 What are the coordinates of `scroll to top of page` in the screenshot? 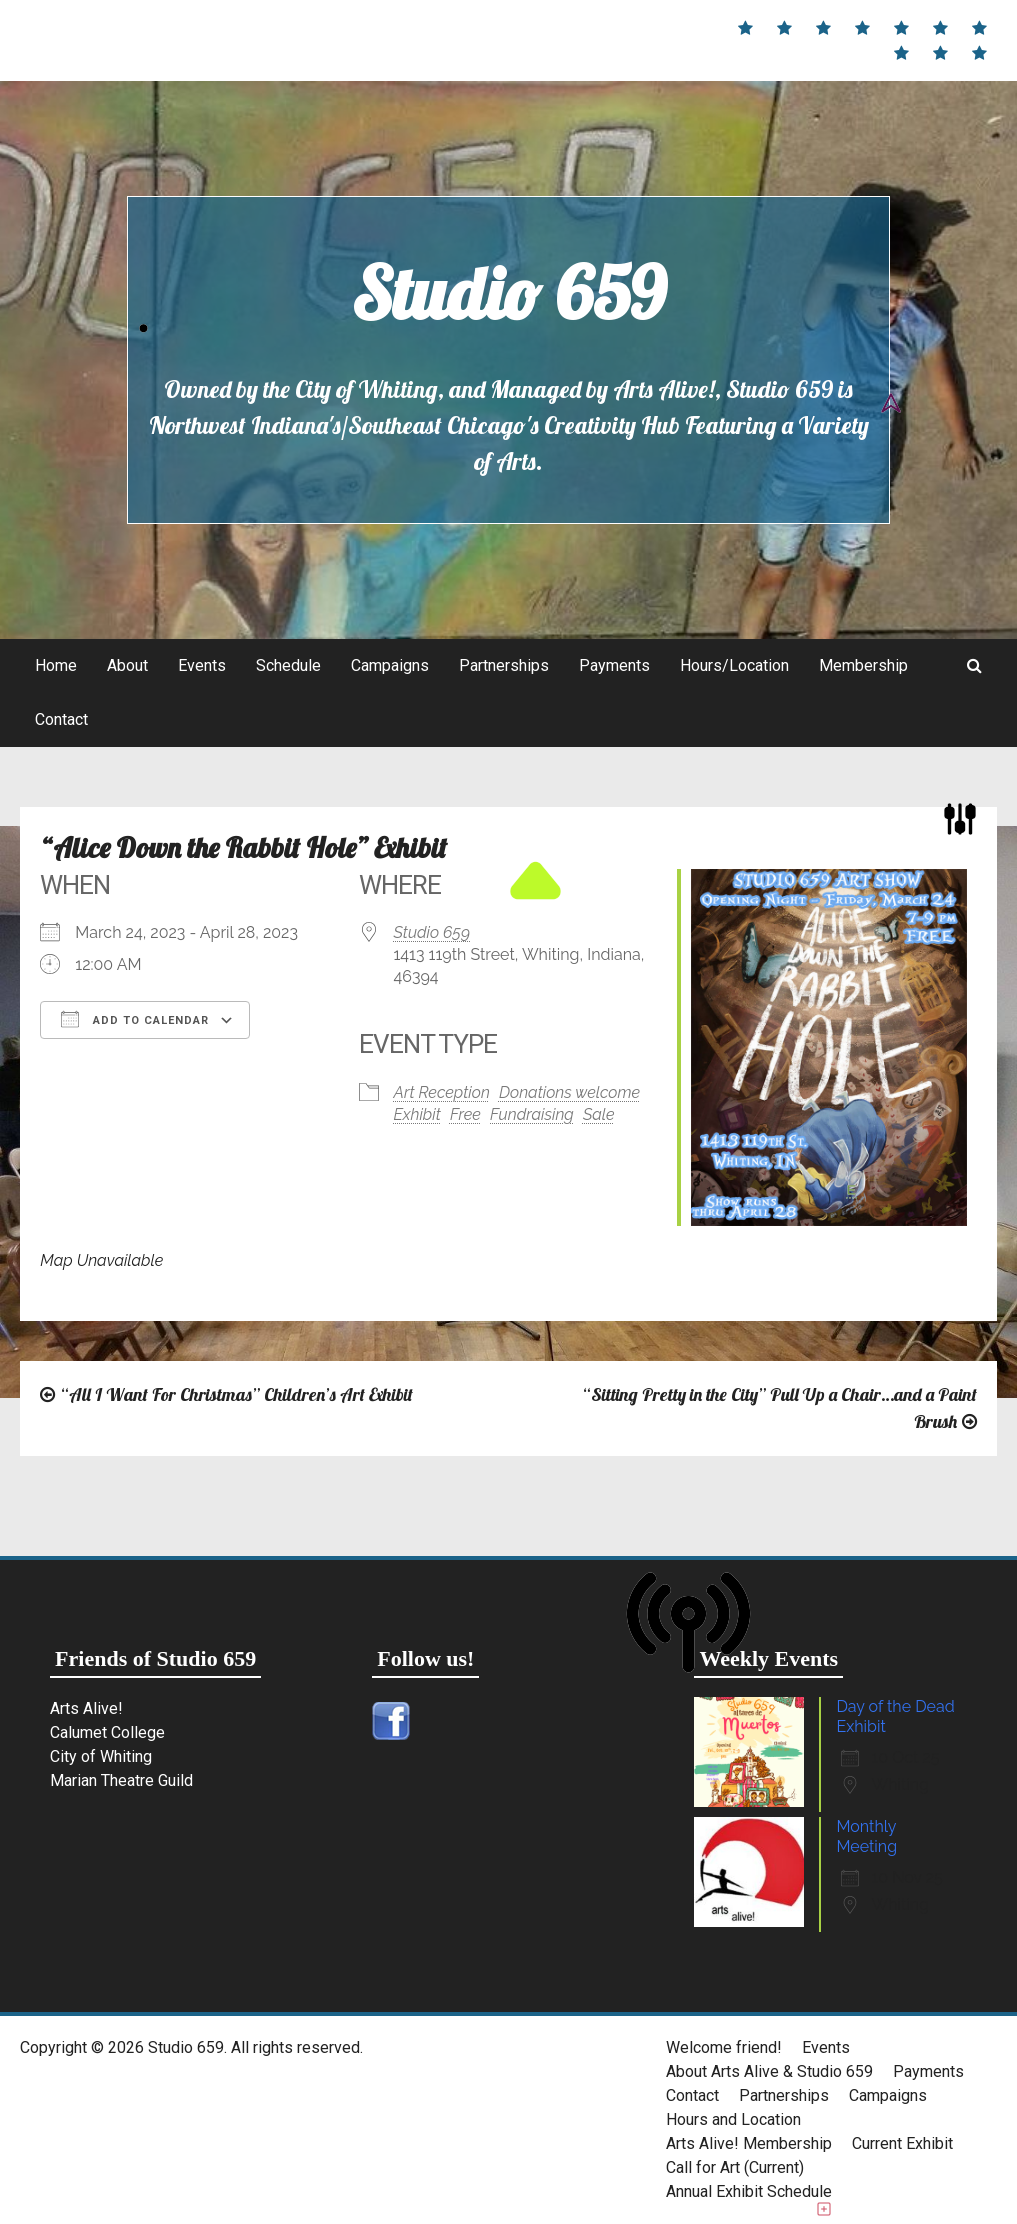 It's located at (535, 882).